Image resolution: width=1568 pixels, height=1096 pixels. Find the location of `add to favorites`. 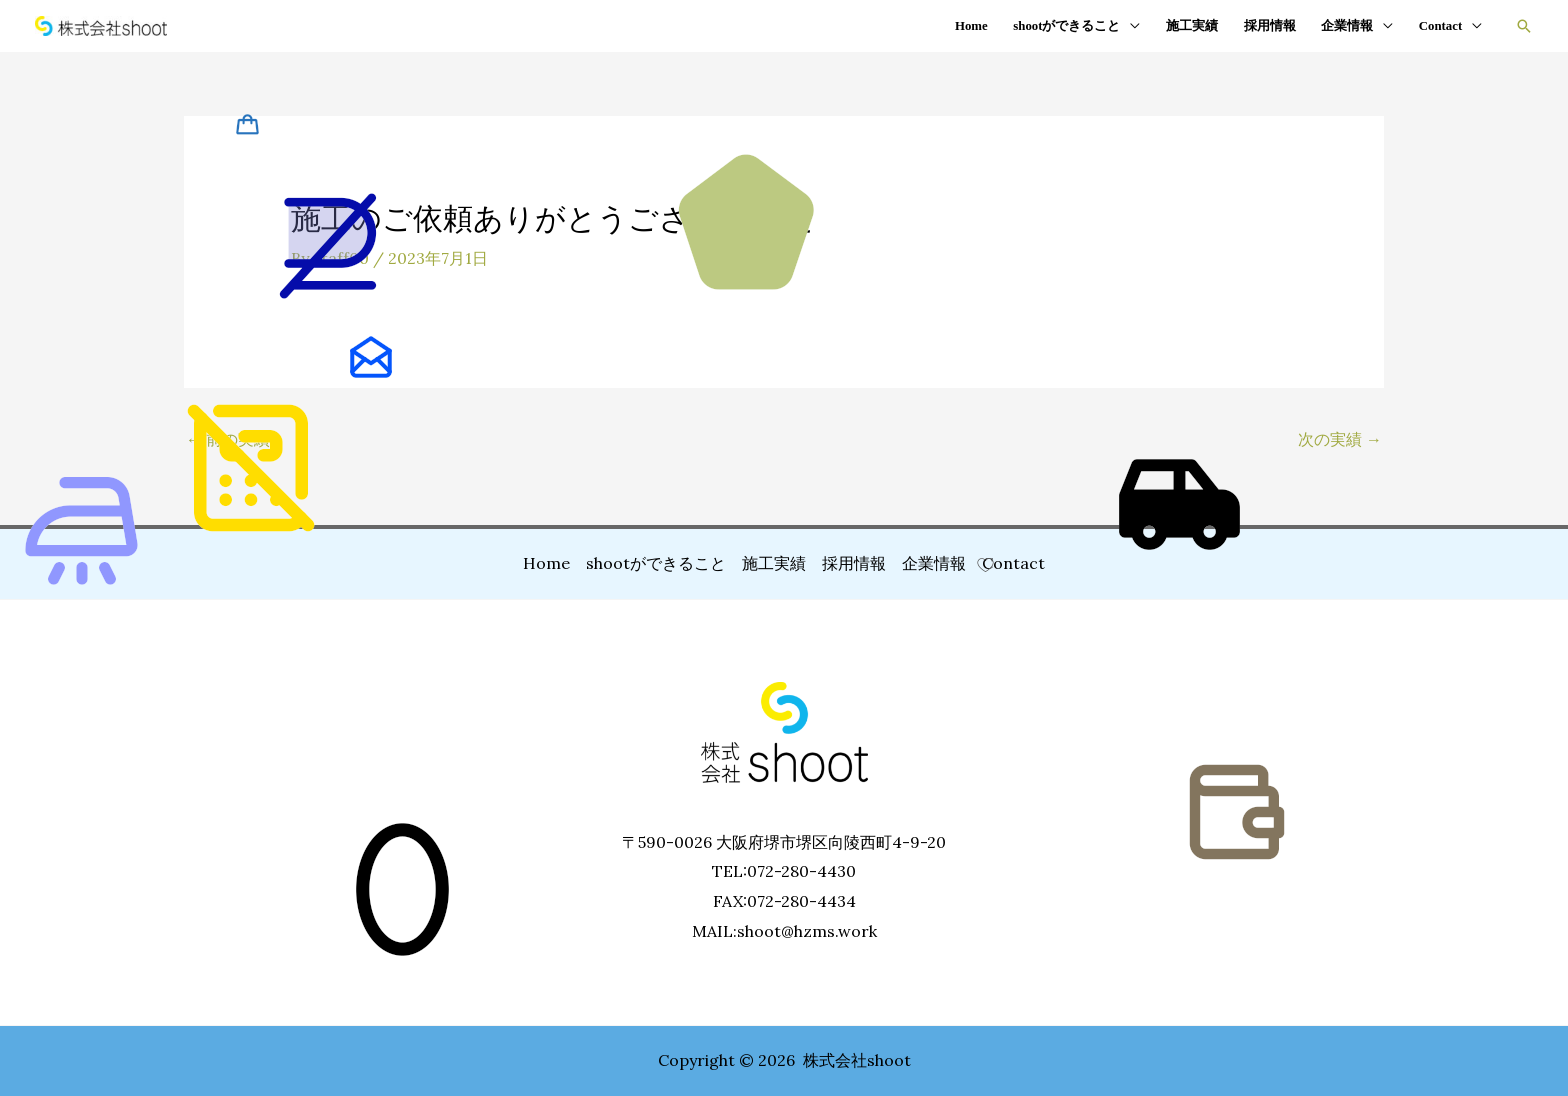

add to favorites is located at coordinates (985, 564).